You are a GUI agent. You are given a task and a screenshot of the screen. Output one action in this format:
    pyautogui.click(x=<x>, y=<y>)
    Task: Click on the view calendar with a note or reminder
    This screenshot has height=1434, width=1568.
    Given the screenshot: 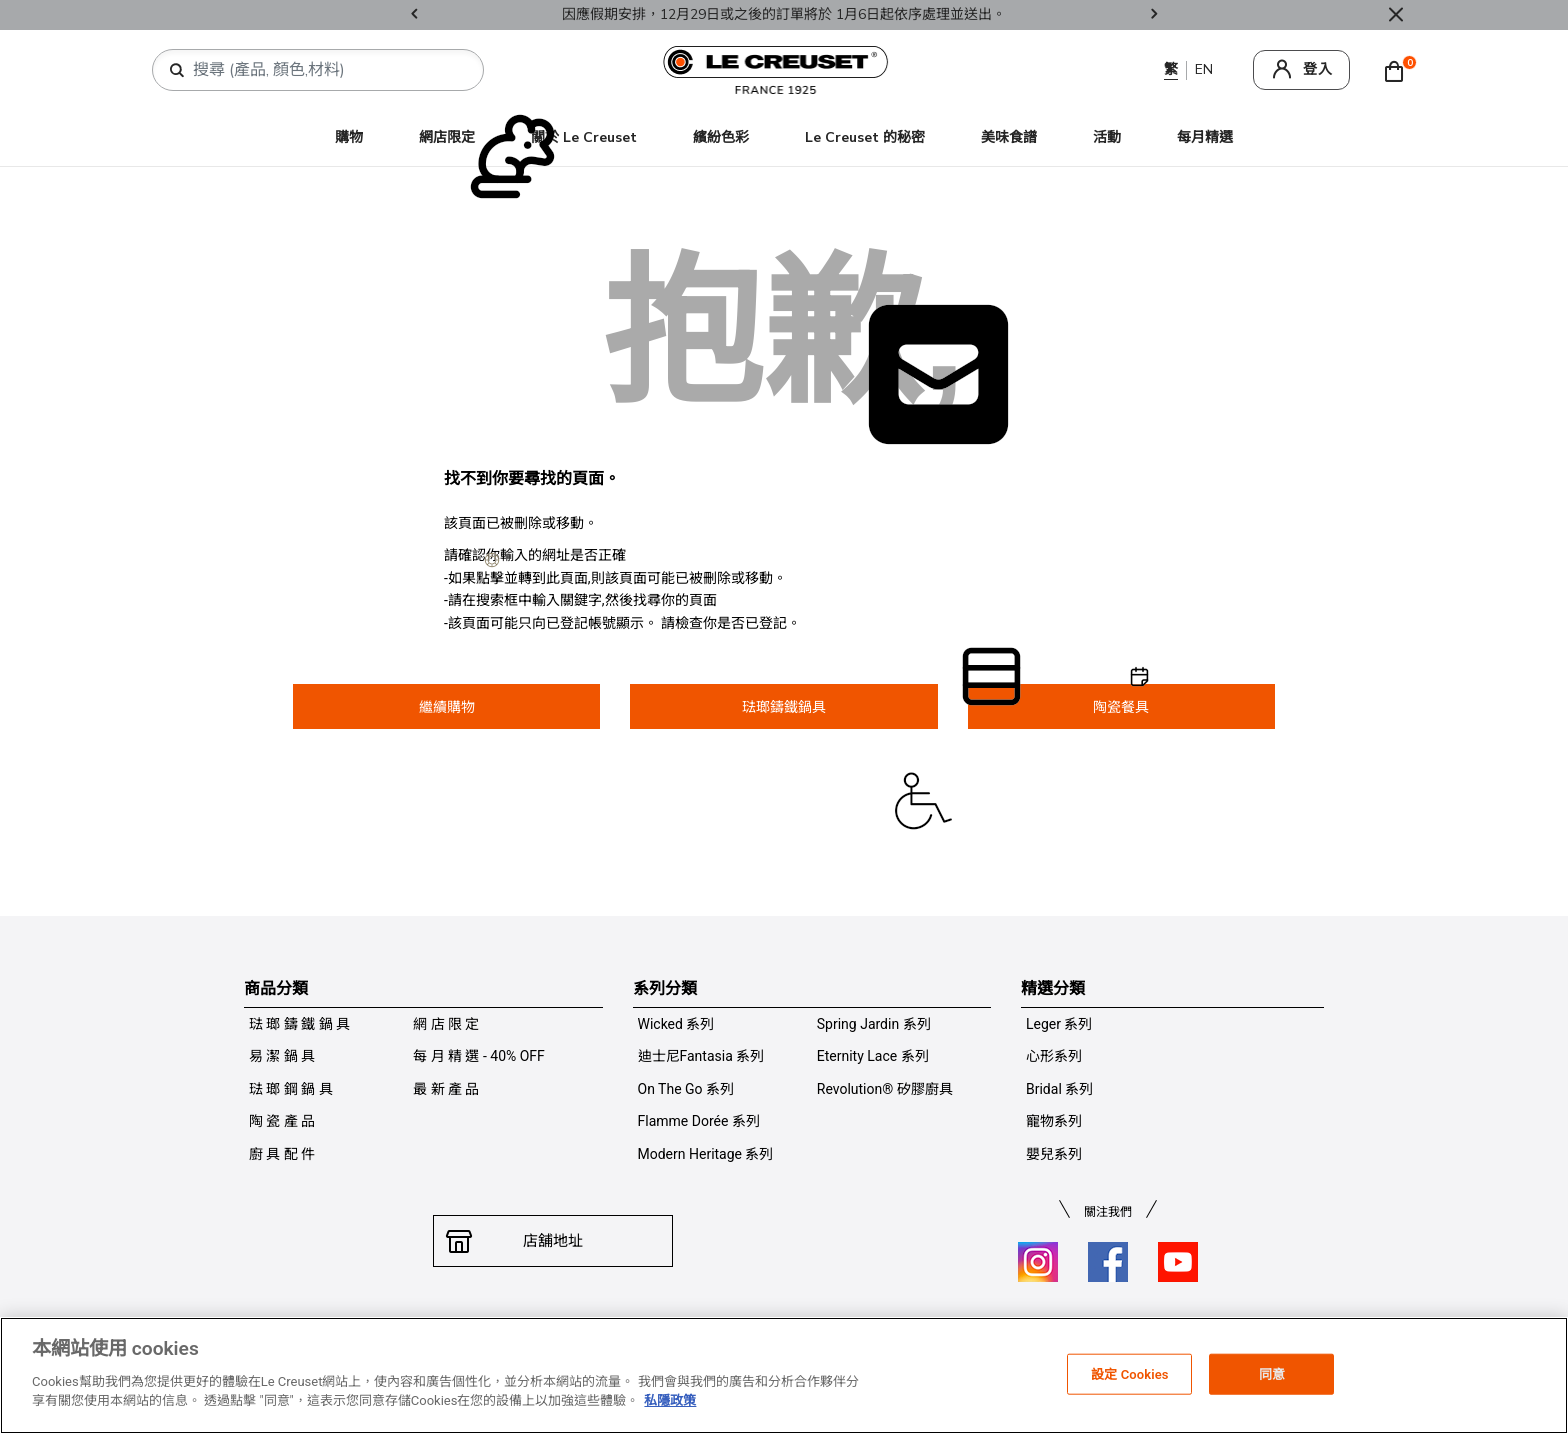 What is the action you would take?
    pyautogui.click(x=1139, y=676)
    